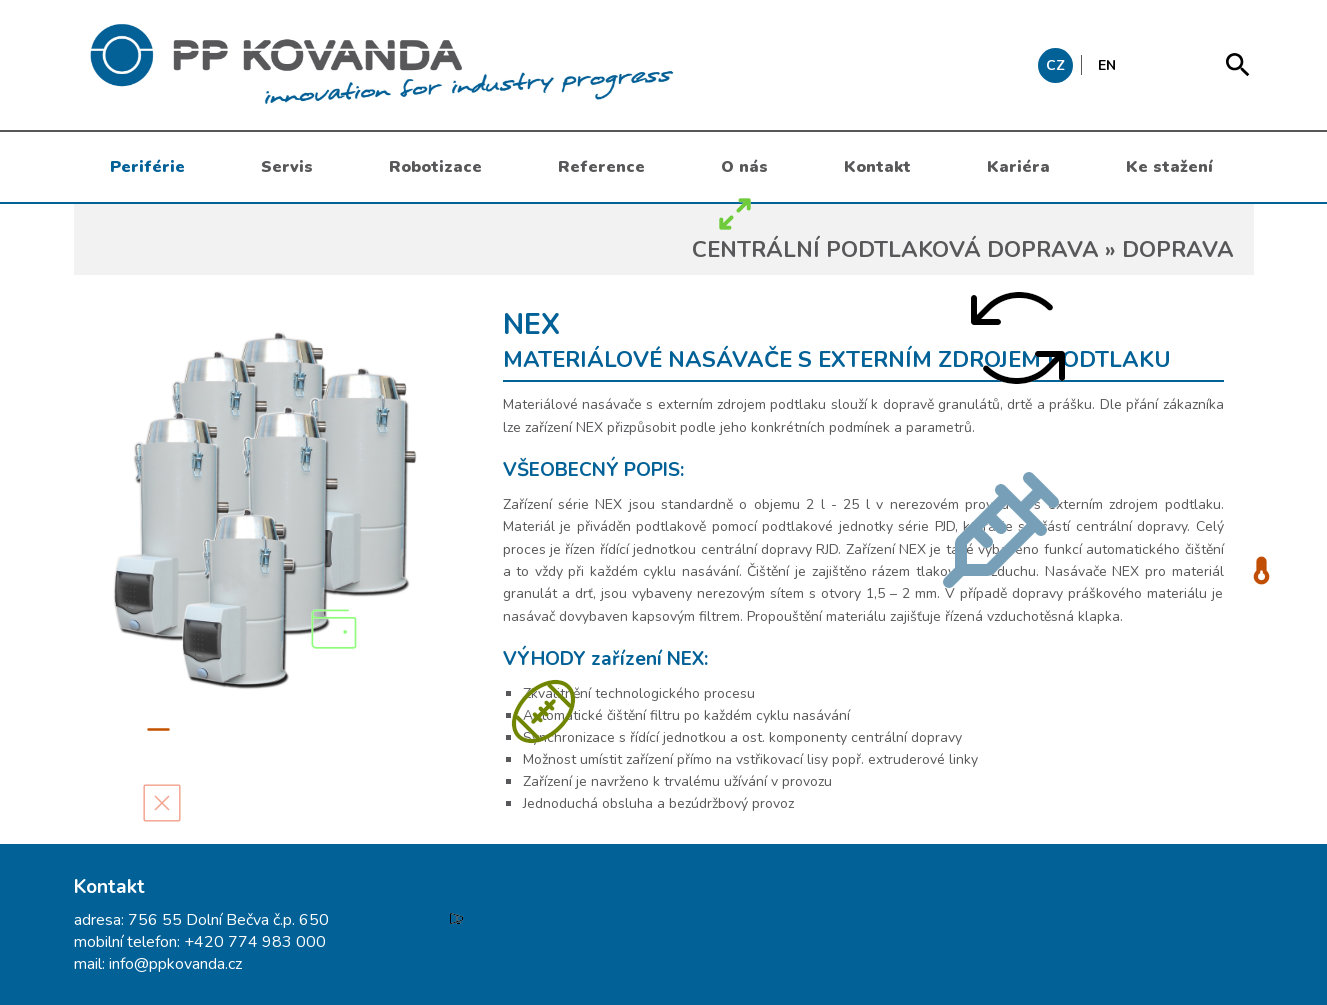 The image size is (1327, 1005). What do you see at coordinates (162, 803) in the screenshot?
I see `close or dismiss a modal window` at bounding box center [162, 803].